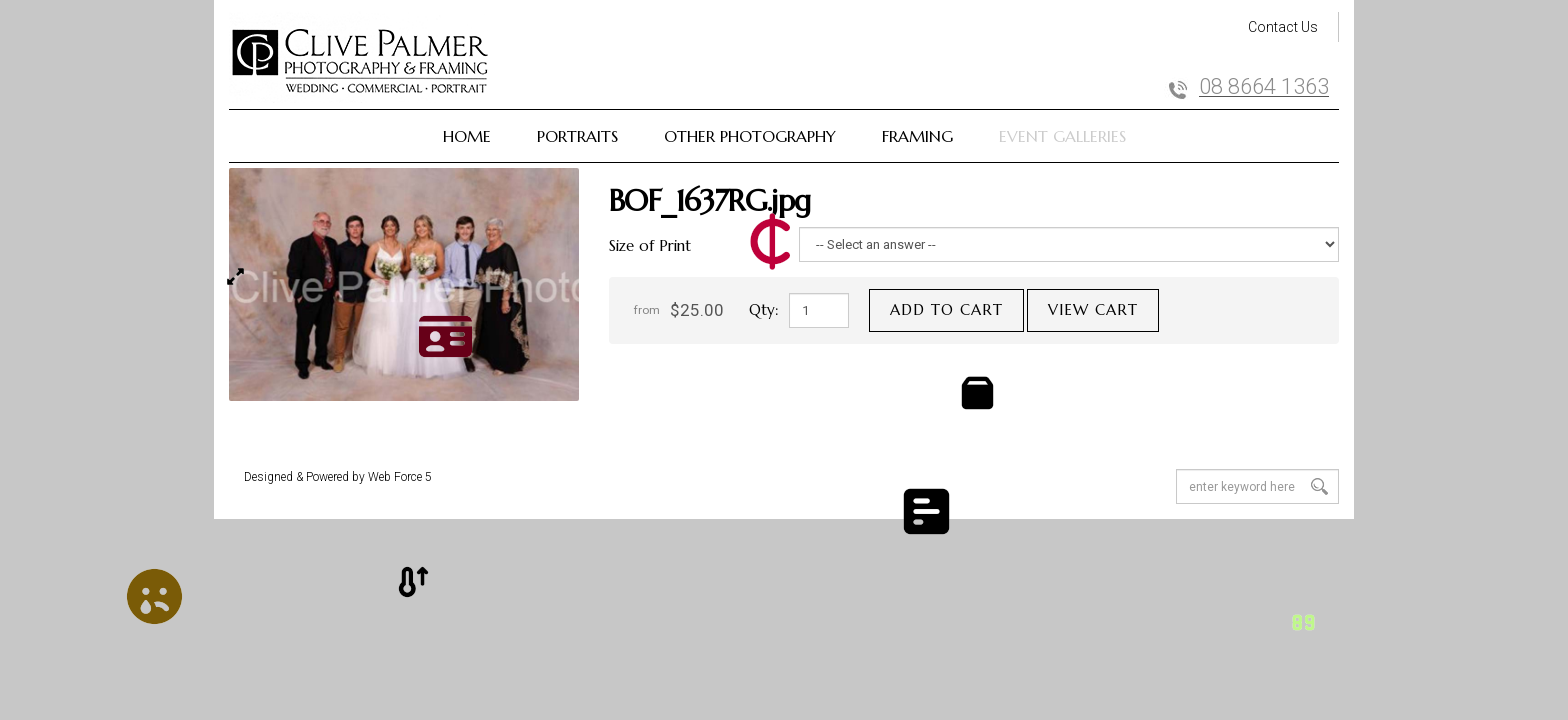 The height and width of the screenshot is (720, 1568). What do you see at coordinates (977, 393) in the screenshot?
I see `view package or shipment details` at bounding box center [977, 393].